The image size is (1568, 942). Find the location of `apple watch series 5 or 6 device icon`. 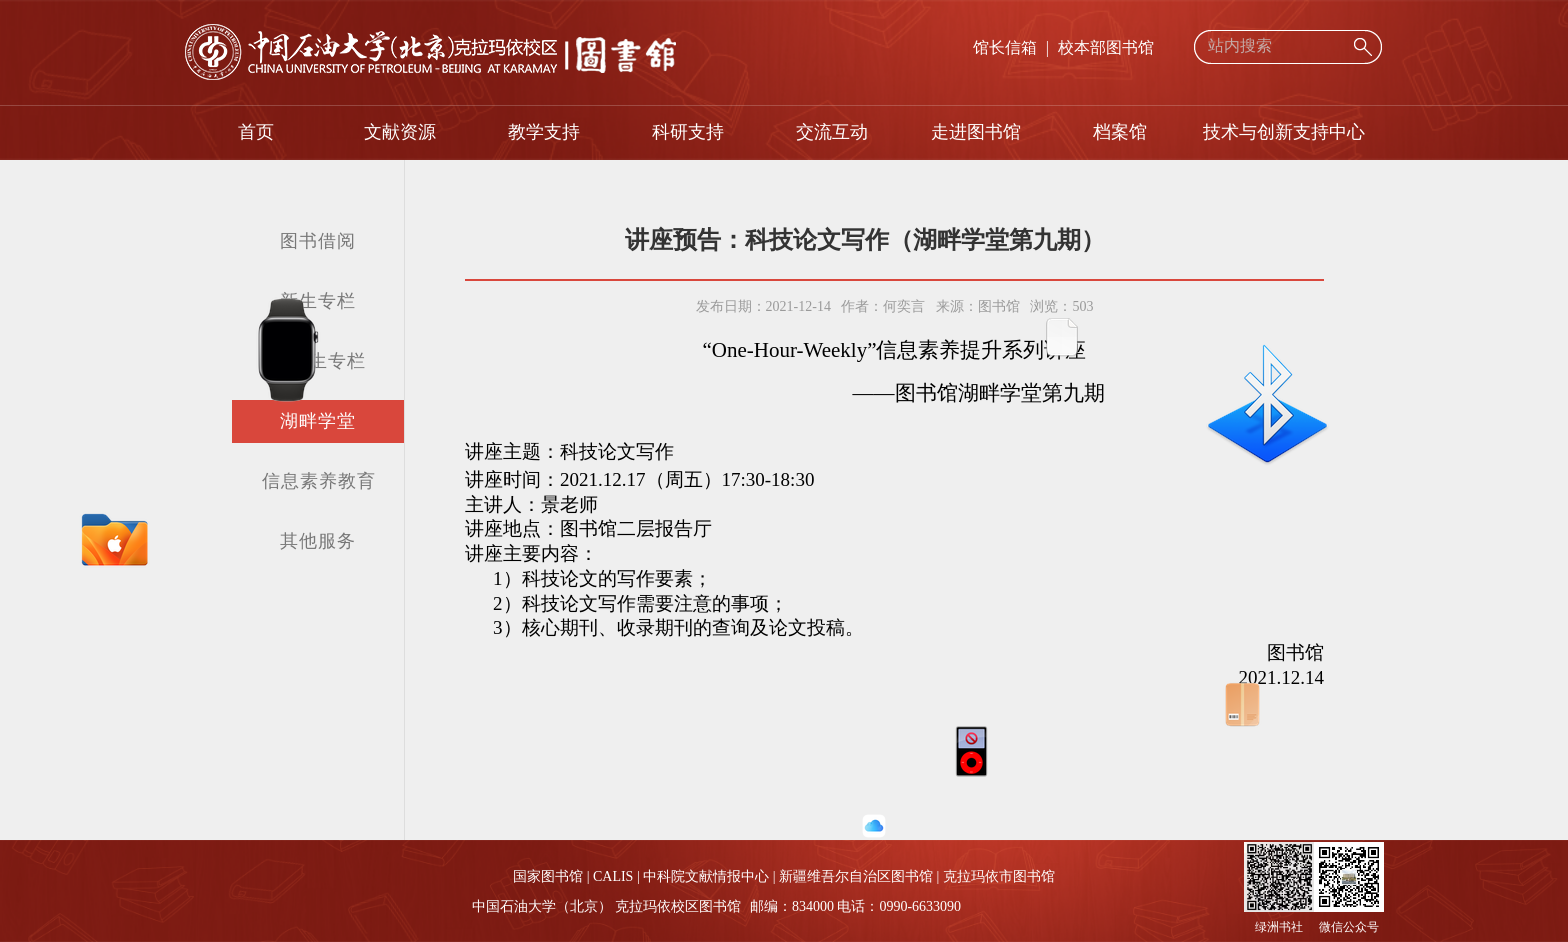

apple watch series 5 or 6 device icon is located at coordinates (287, 350).